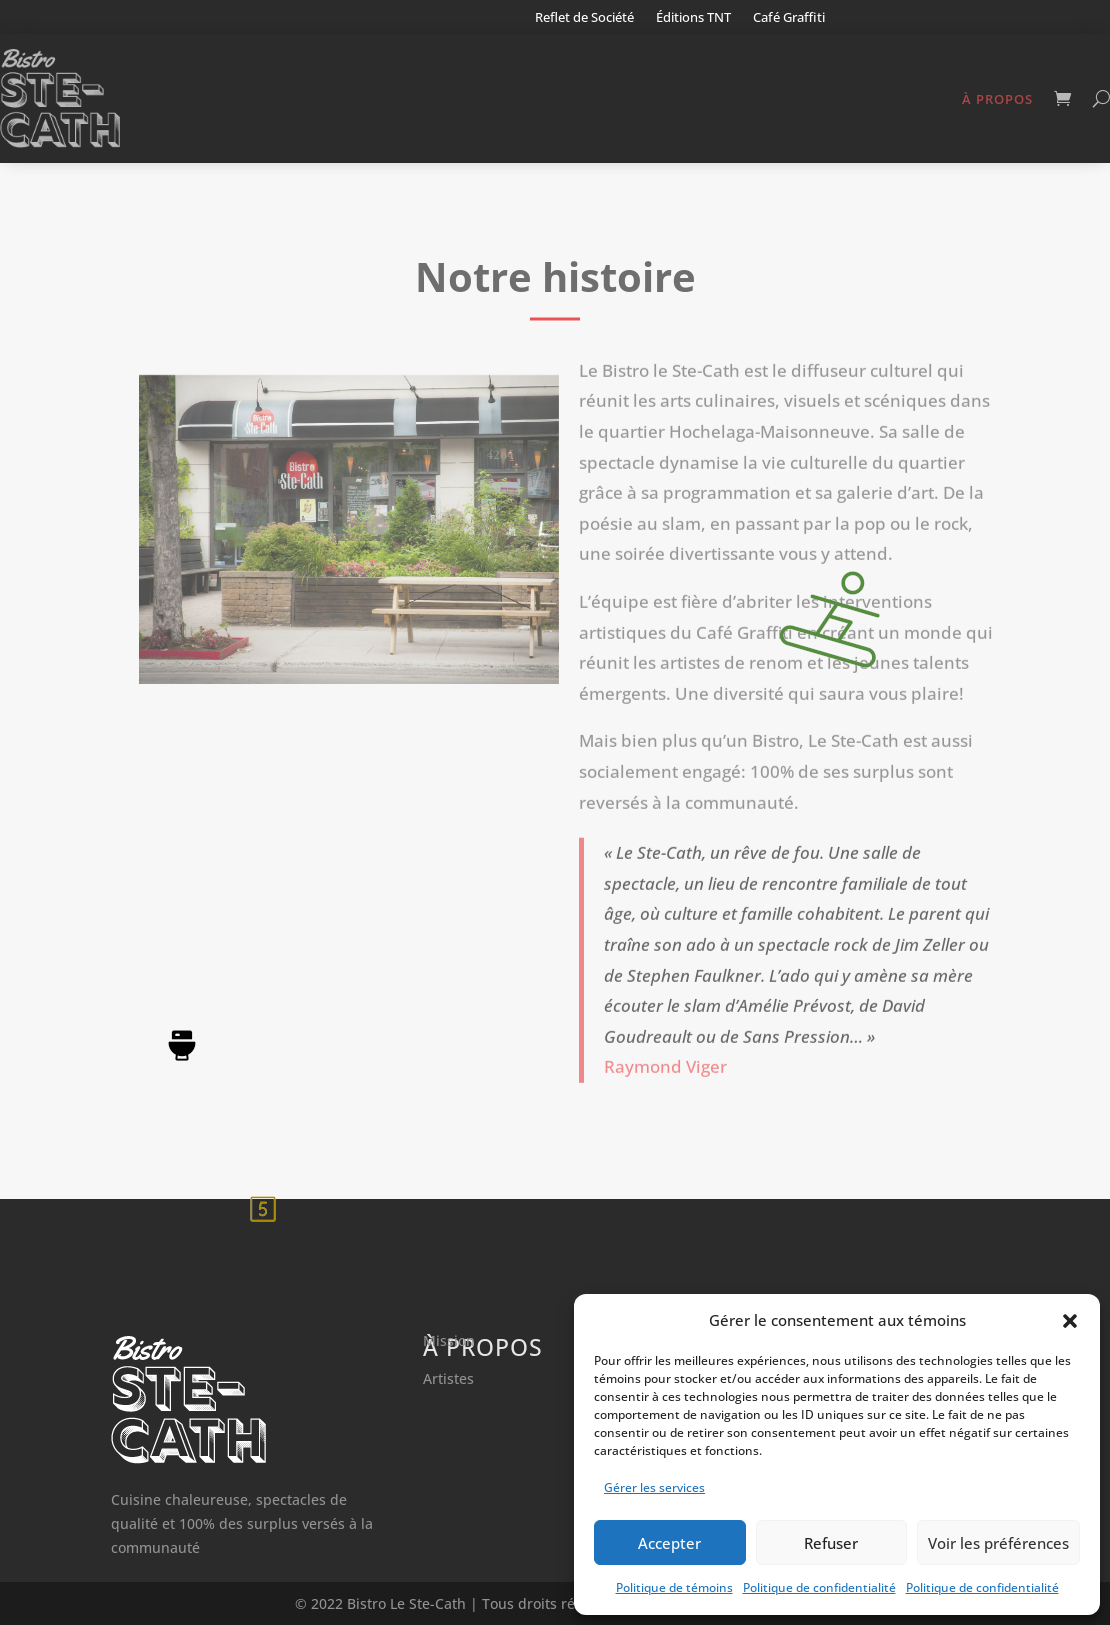 Image resolution: width=1110 pixels, height=1625 pixels. Describe the element at coordinates (835, 619) in the screenshot. I see `access snowboarding or winter sports activities` at that location.